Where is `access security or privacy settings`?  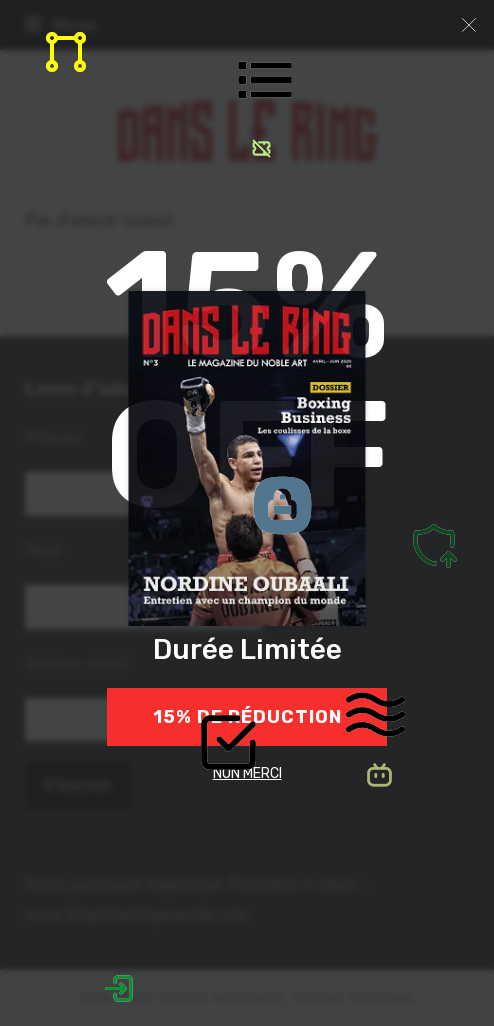
access security or privacy settings is located at coordinates (282, 505).